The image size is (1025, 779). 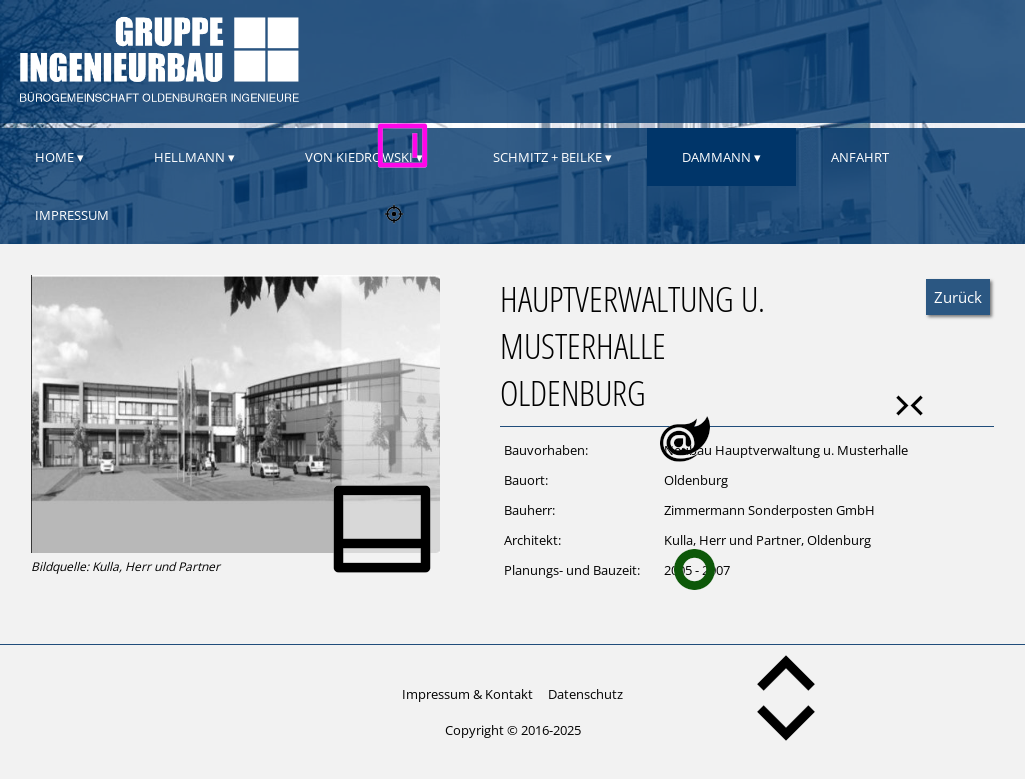 I want to click on collapse or contract horizontal panels, so click(x=909, y=405).